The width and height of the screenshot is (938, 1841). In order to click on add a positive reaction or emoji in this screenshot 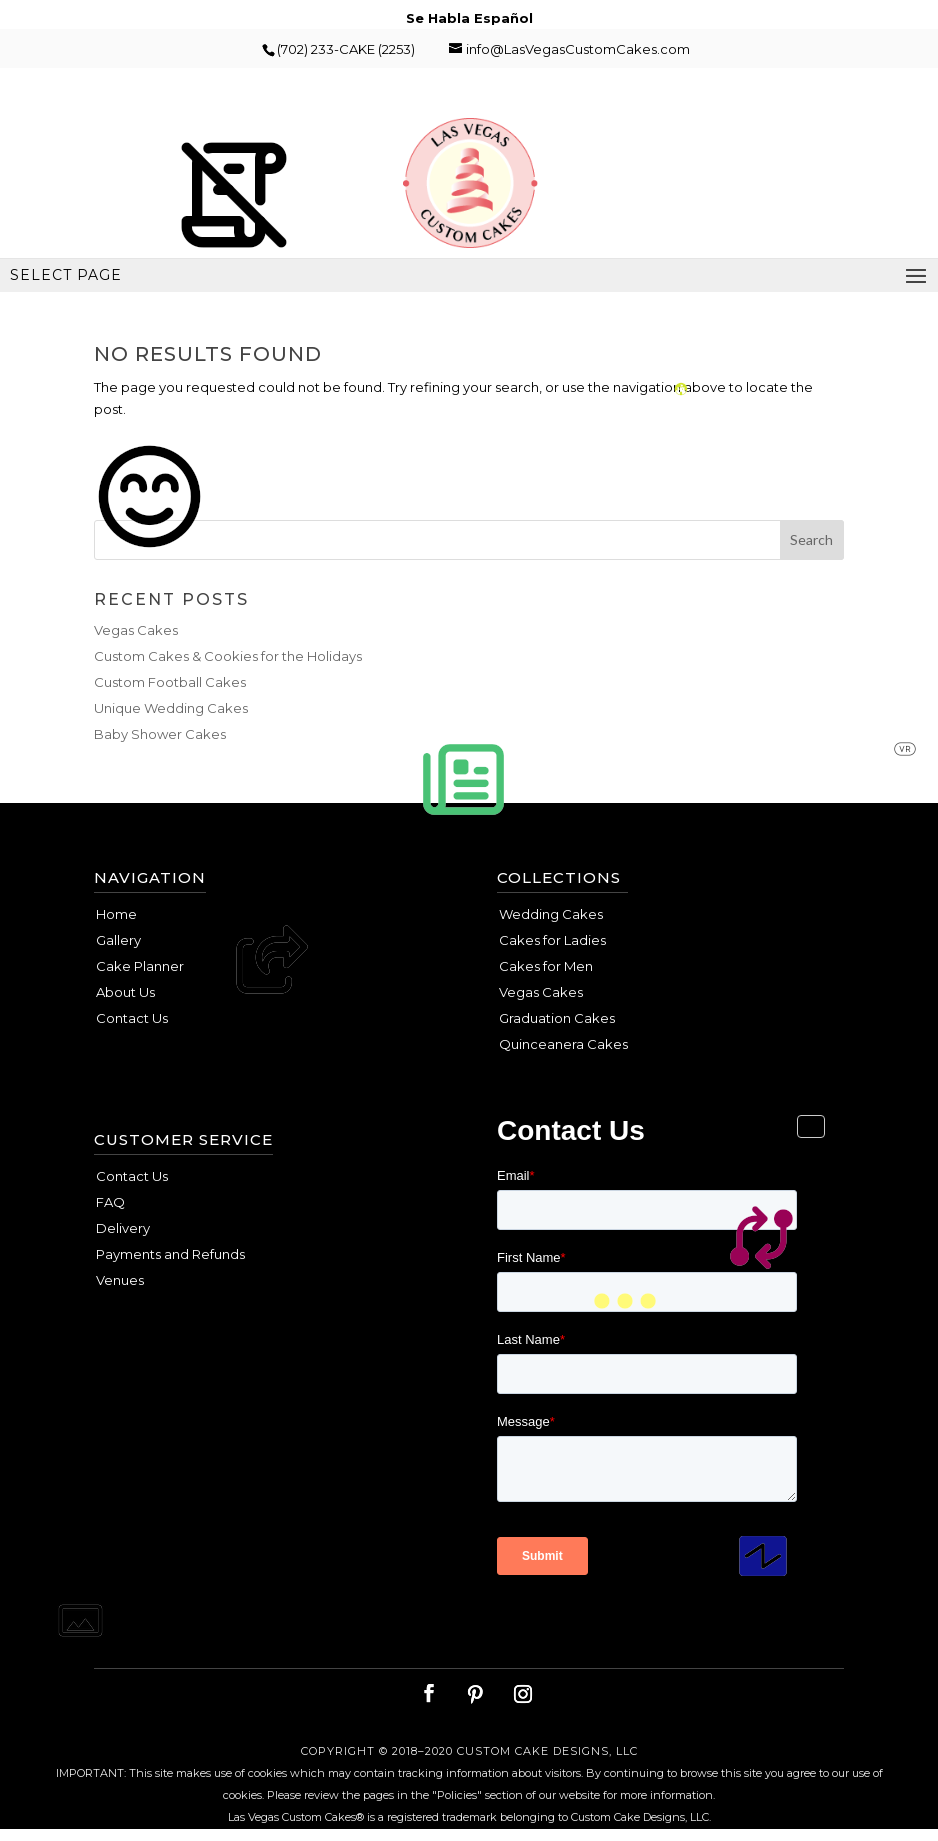, I will do `click(149, 496)`.